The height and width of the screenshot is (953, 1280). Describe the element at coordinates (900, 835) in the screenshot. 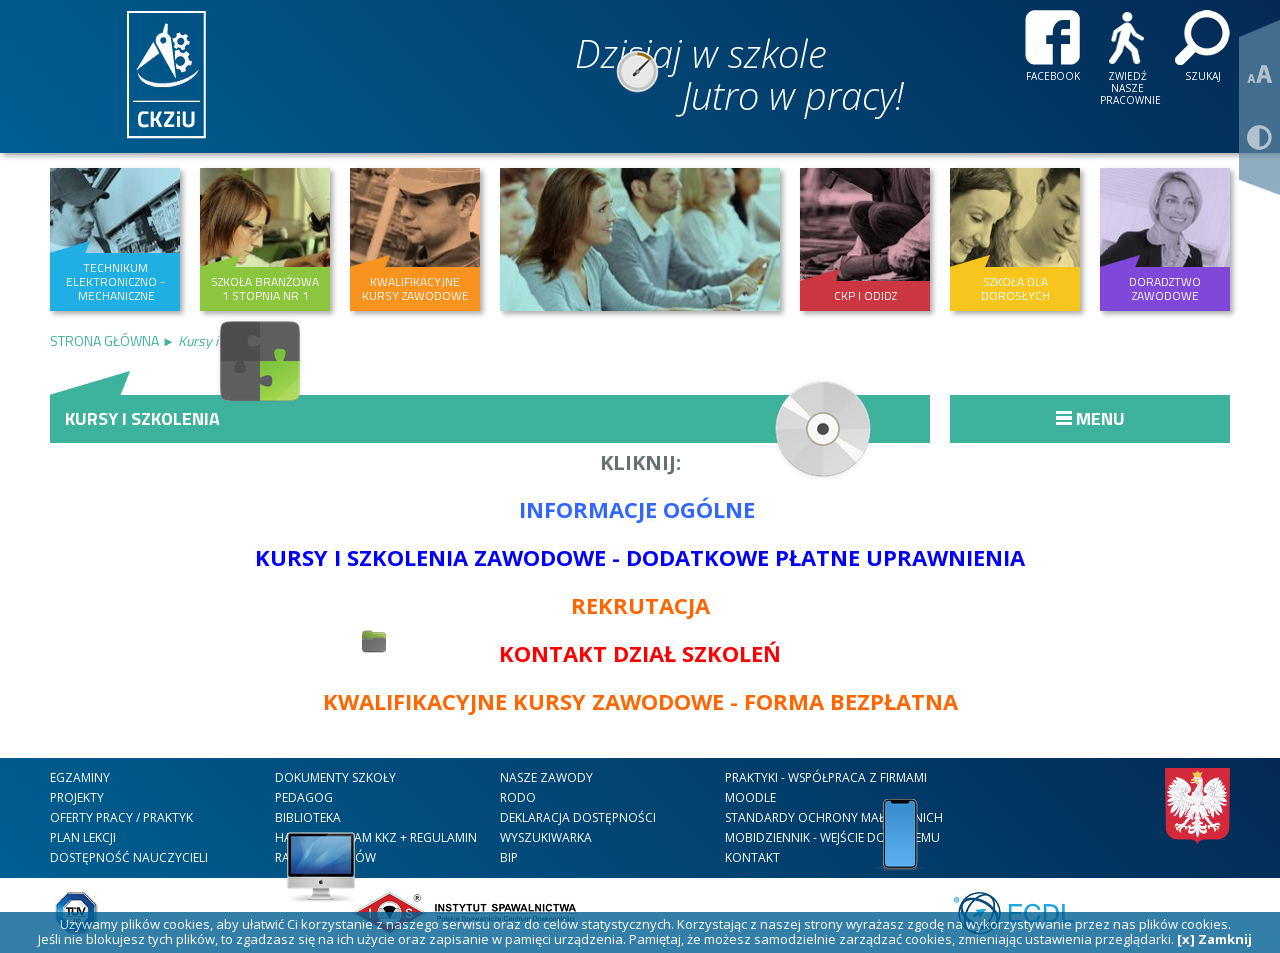

I see `iPhone 12 mini device icon` at that location.